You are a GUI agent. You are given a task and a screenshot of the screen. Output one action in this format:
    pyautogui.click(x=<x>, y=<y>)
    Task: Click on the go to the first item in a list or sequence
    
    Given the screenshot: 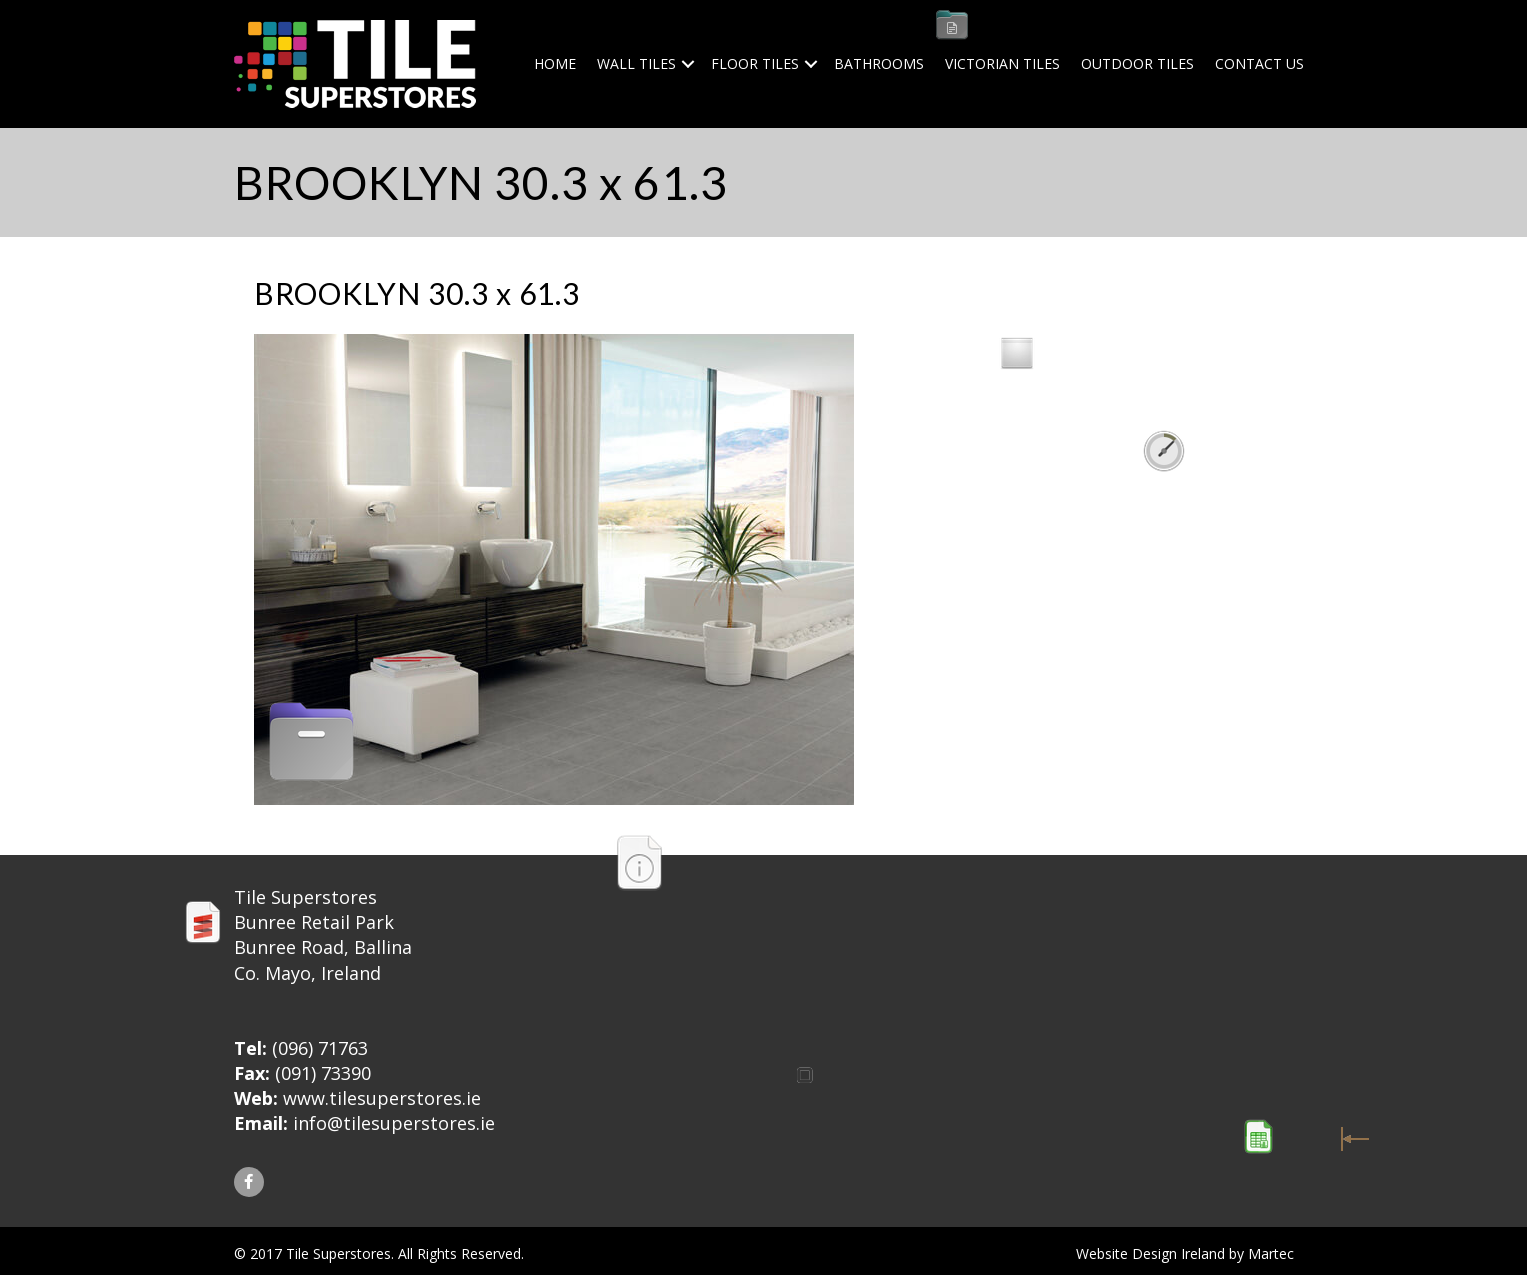 What is the action you would take?
    pyautogui.click(x=1355, y=1139)
    